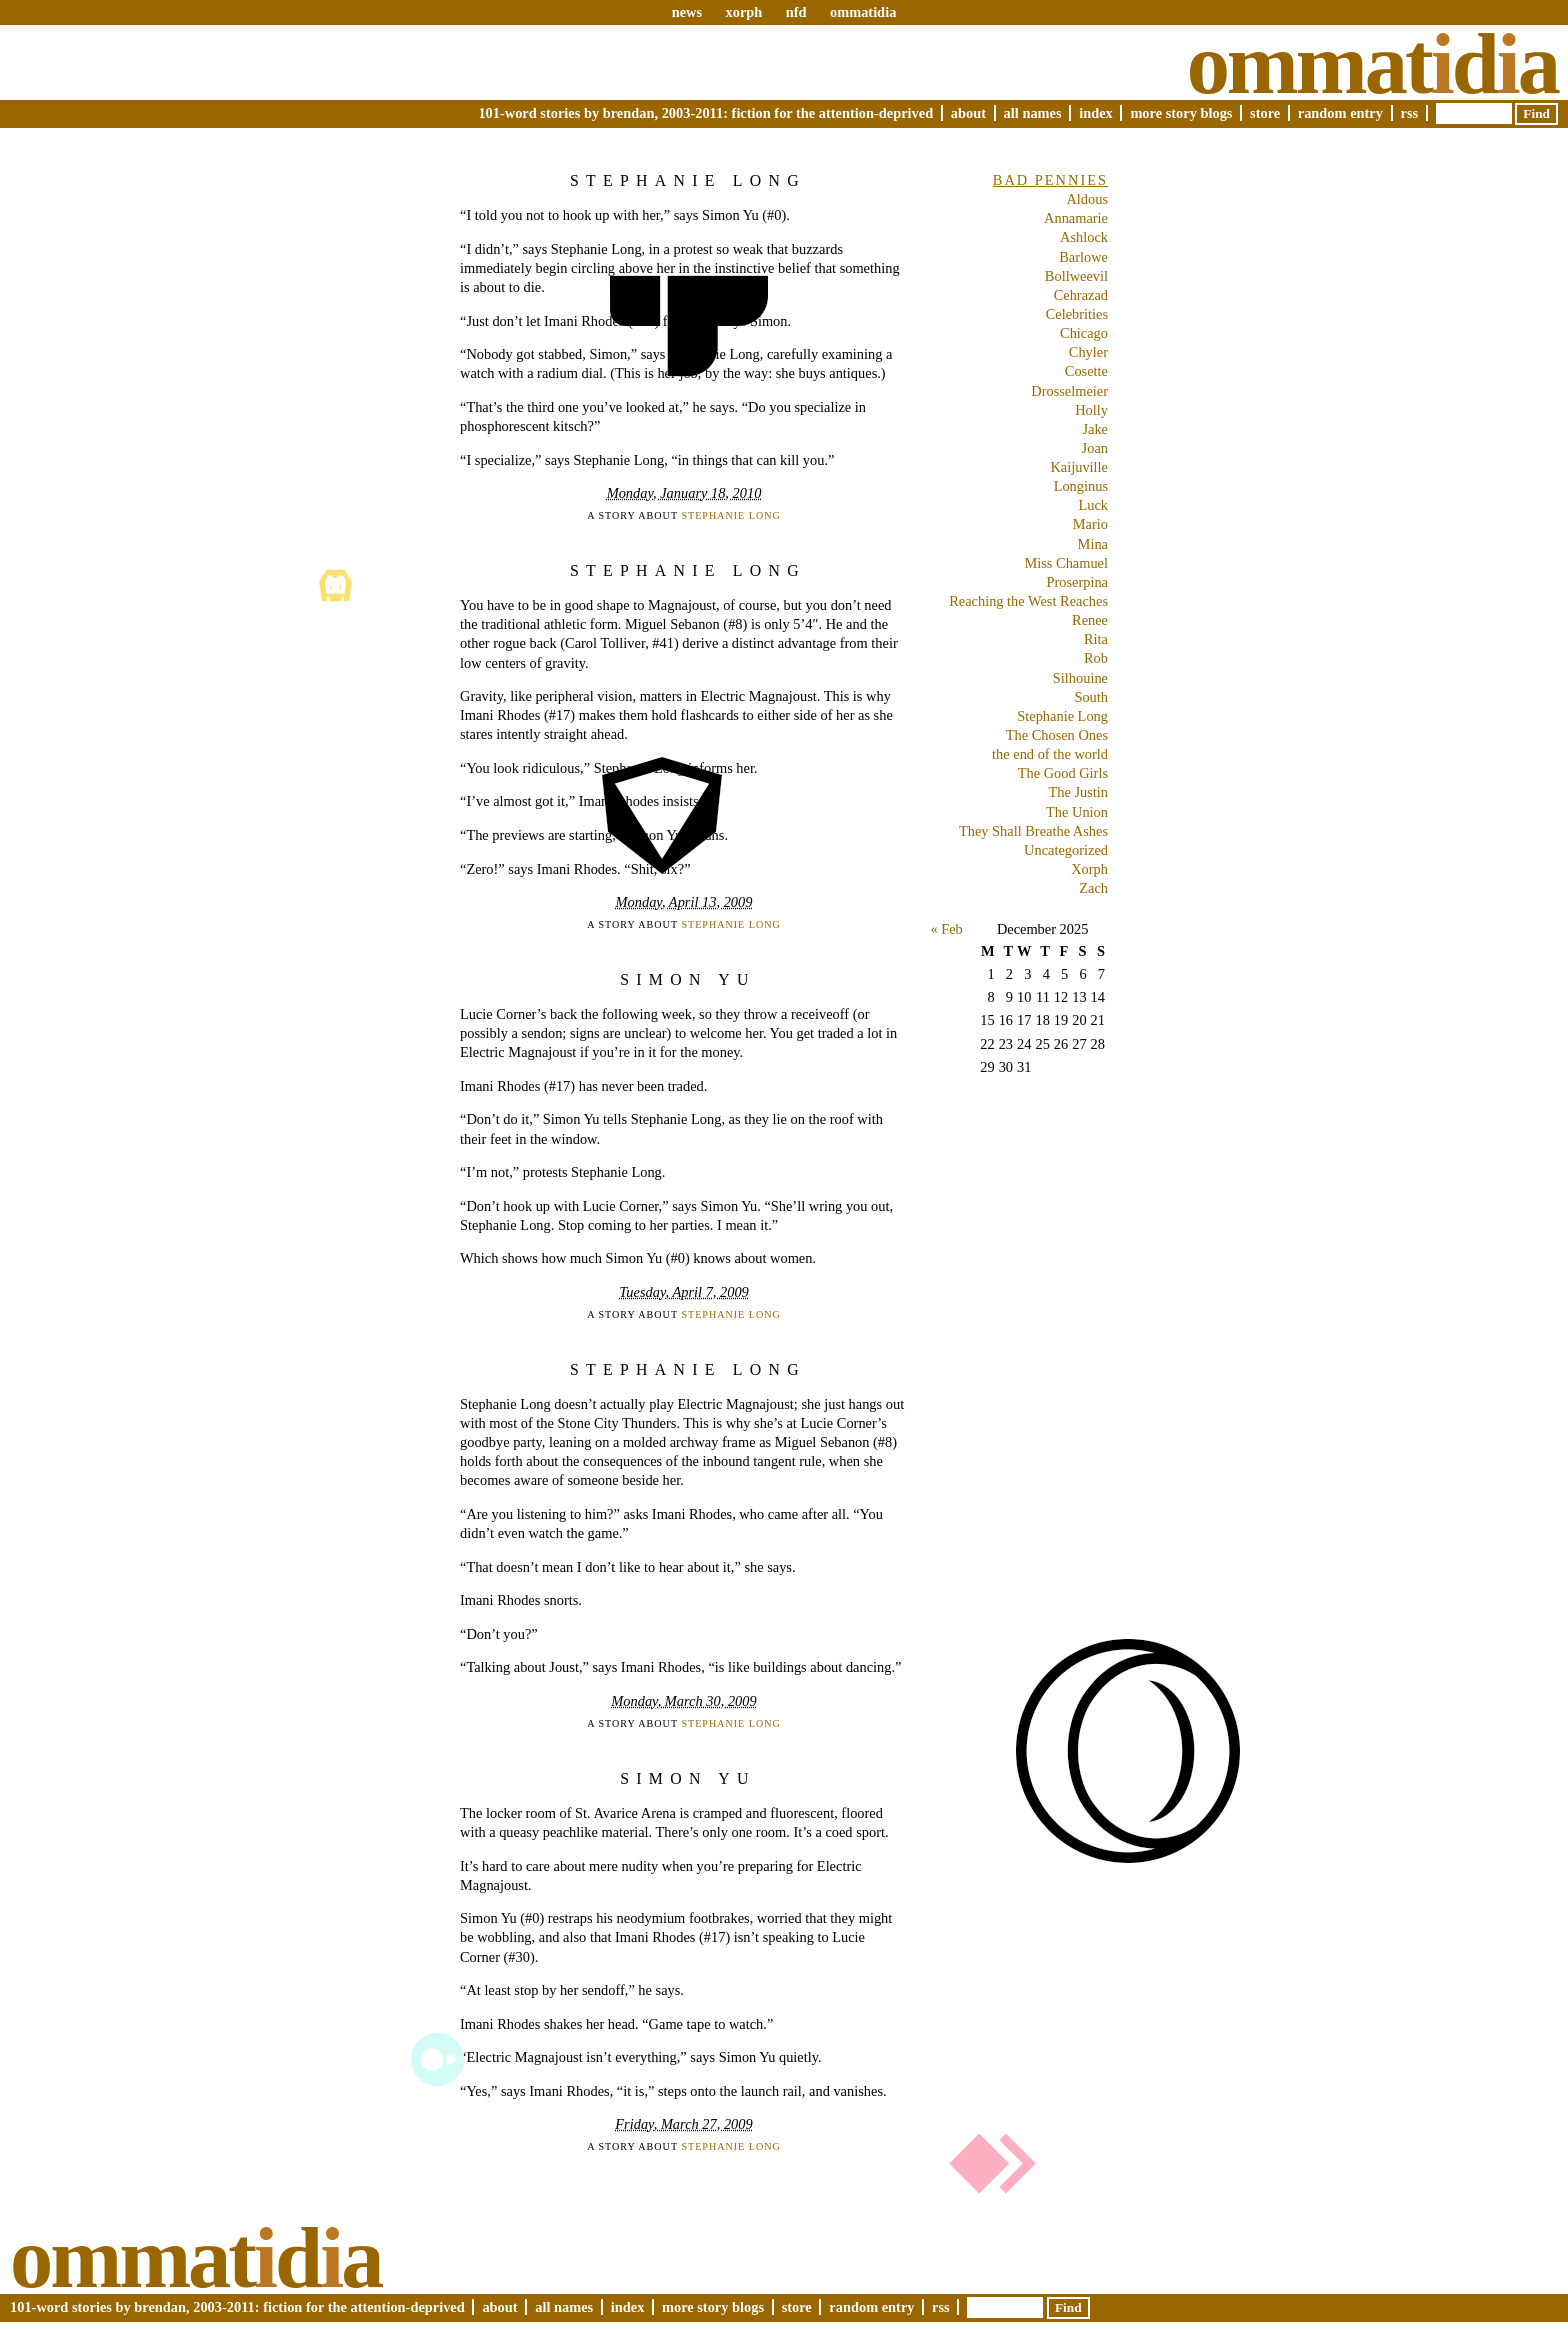  Describe the element at coordinates (689, 326) in the screenshot. I see `visit top.gg website` at that location.